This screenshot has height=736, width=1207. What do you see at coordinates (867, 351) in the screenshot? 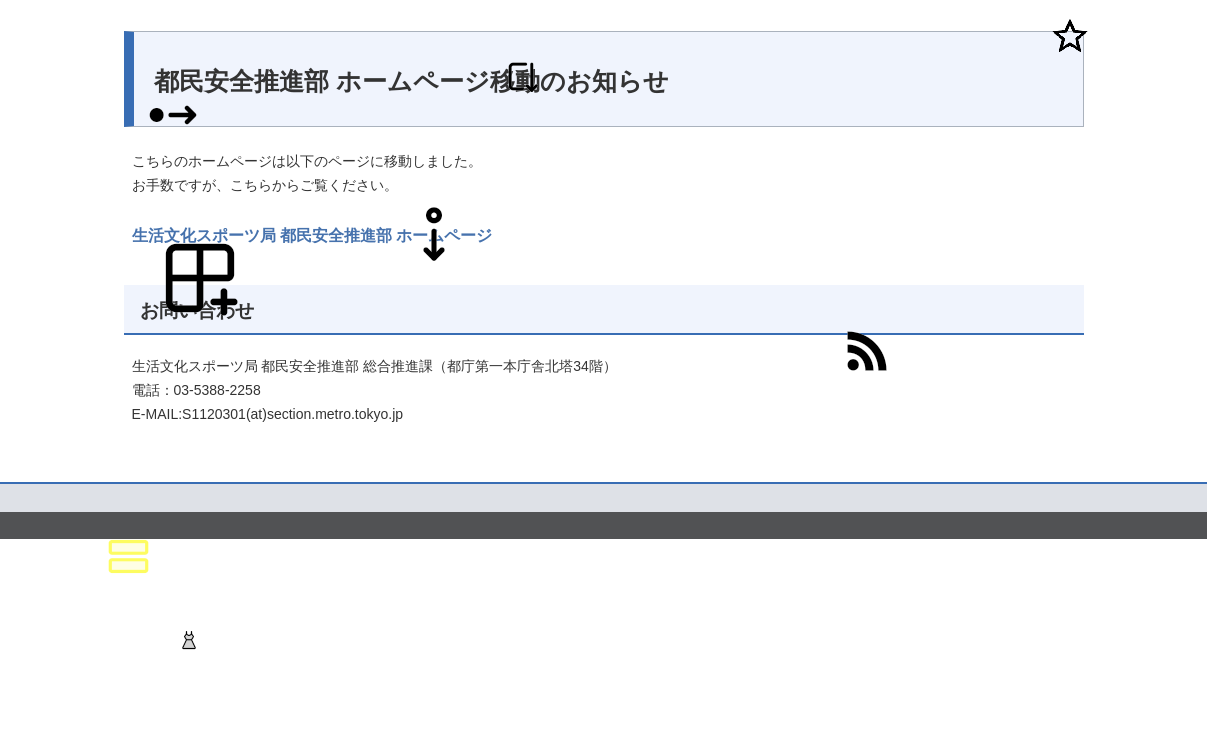
I see `subscribe to RSS feed` at bounding box center [867, 351].